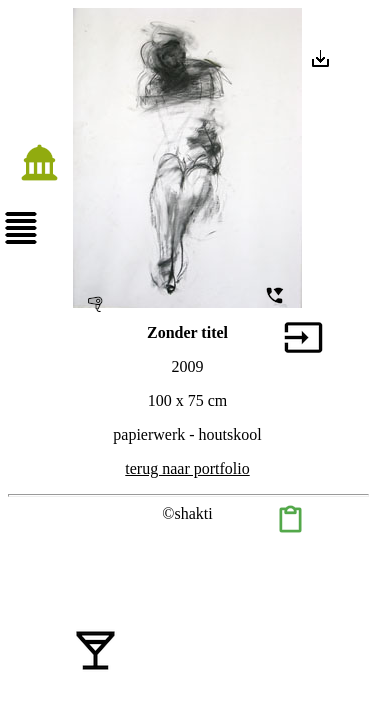  I want to click on access hair styling or grooming tools, so click(95, 303).